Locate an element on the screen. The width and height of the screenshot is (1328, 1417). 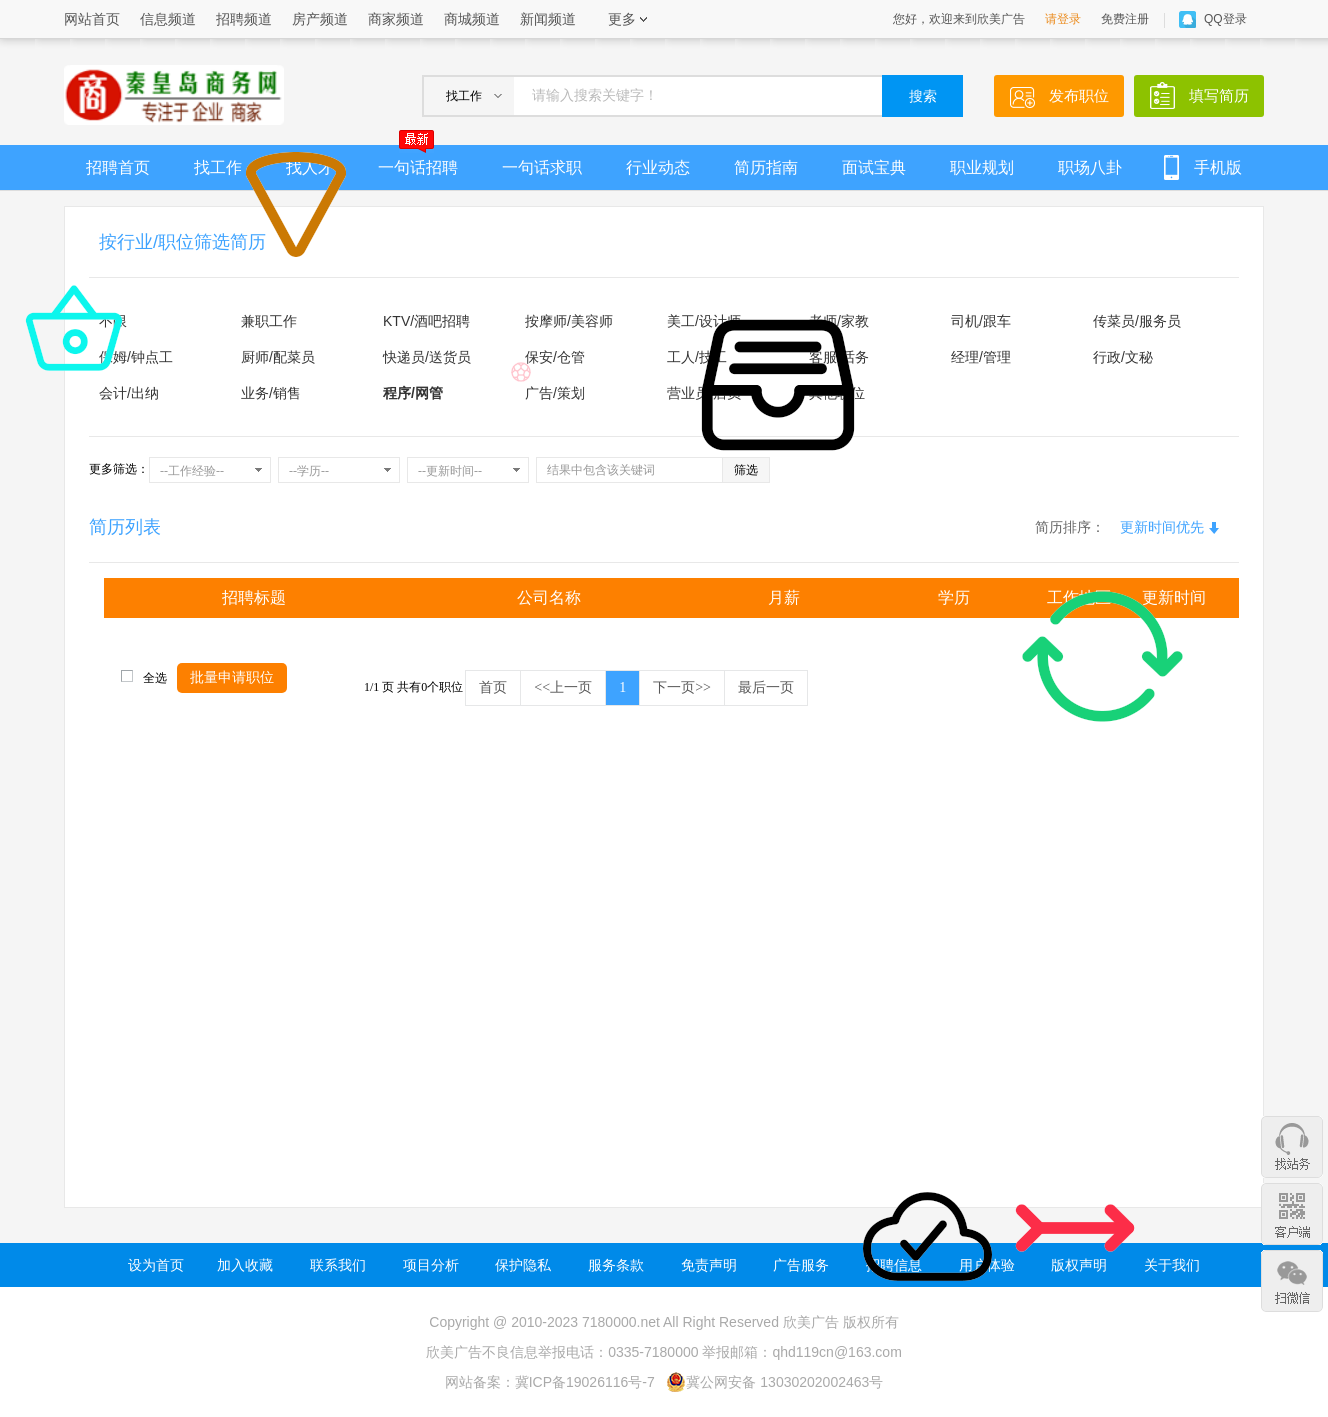
view your shopping basket is located at coordinates (74, 330).